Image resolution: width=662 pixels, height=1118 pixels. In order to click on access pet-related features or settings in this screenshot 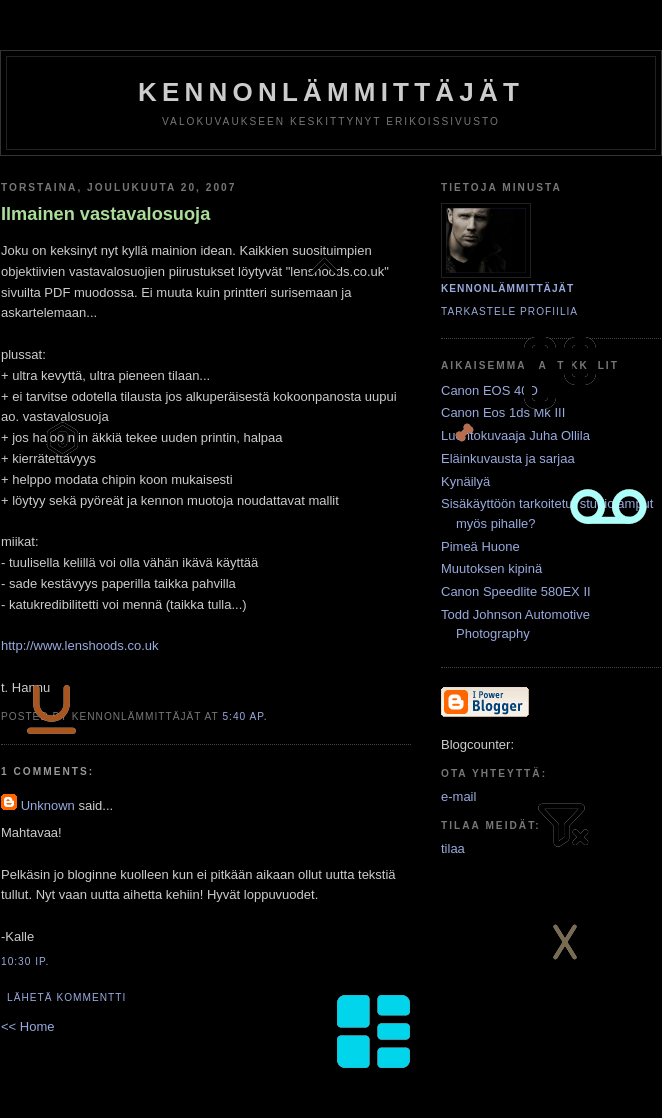, I will do `click(464, 432)`.